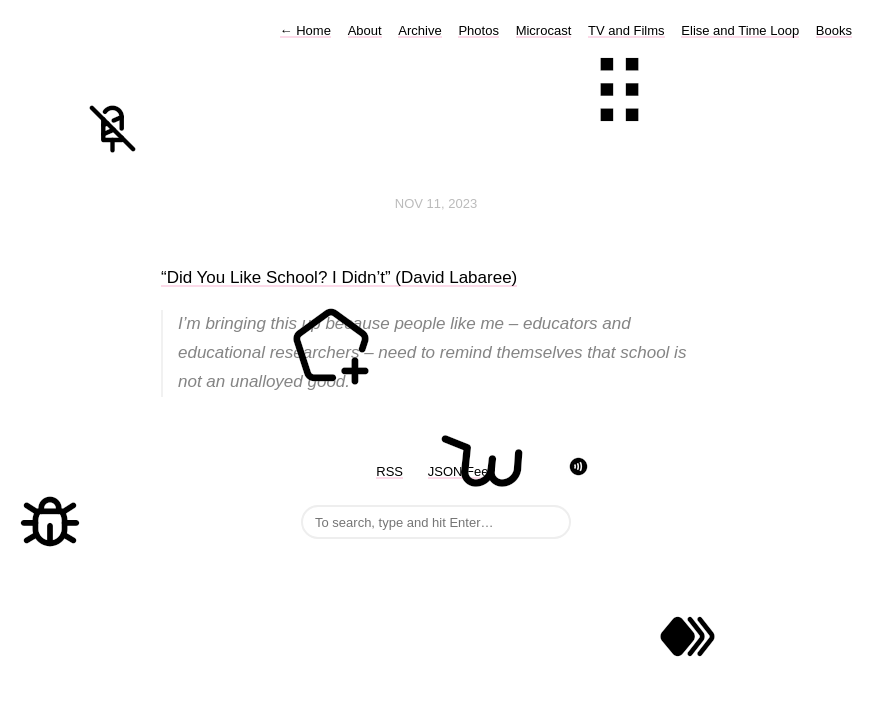 This screenshot has height=720, width=872. I want to click on drag to reorder or rearrange items, so click(619, 89).